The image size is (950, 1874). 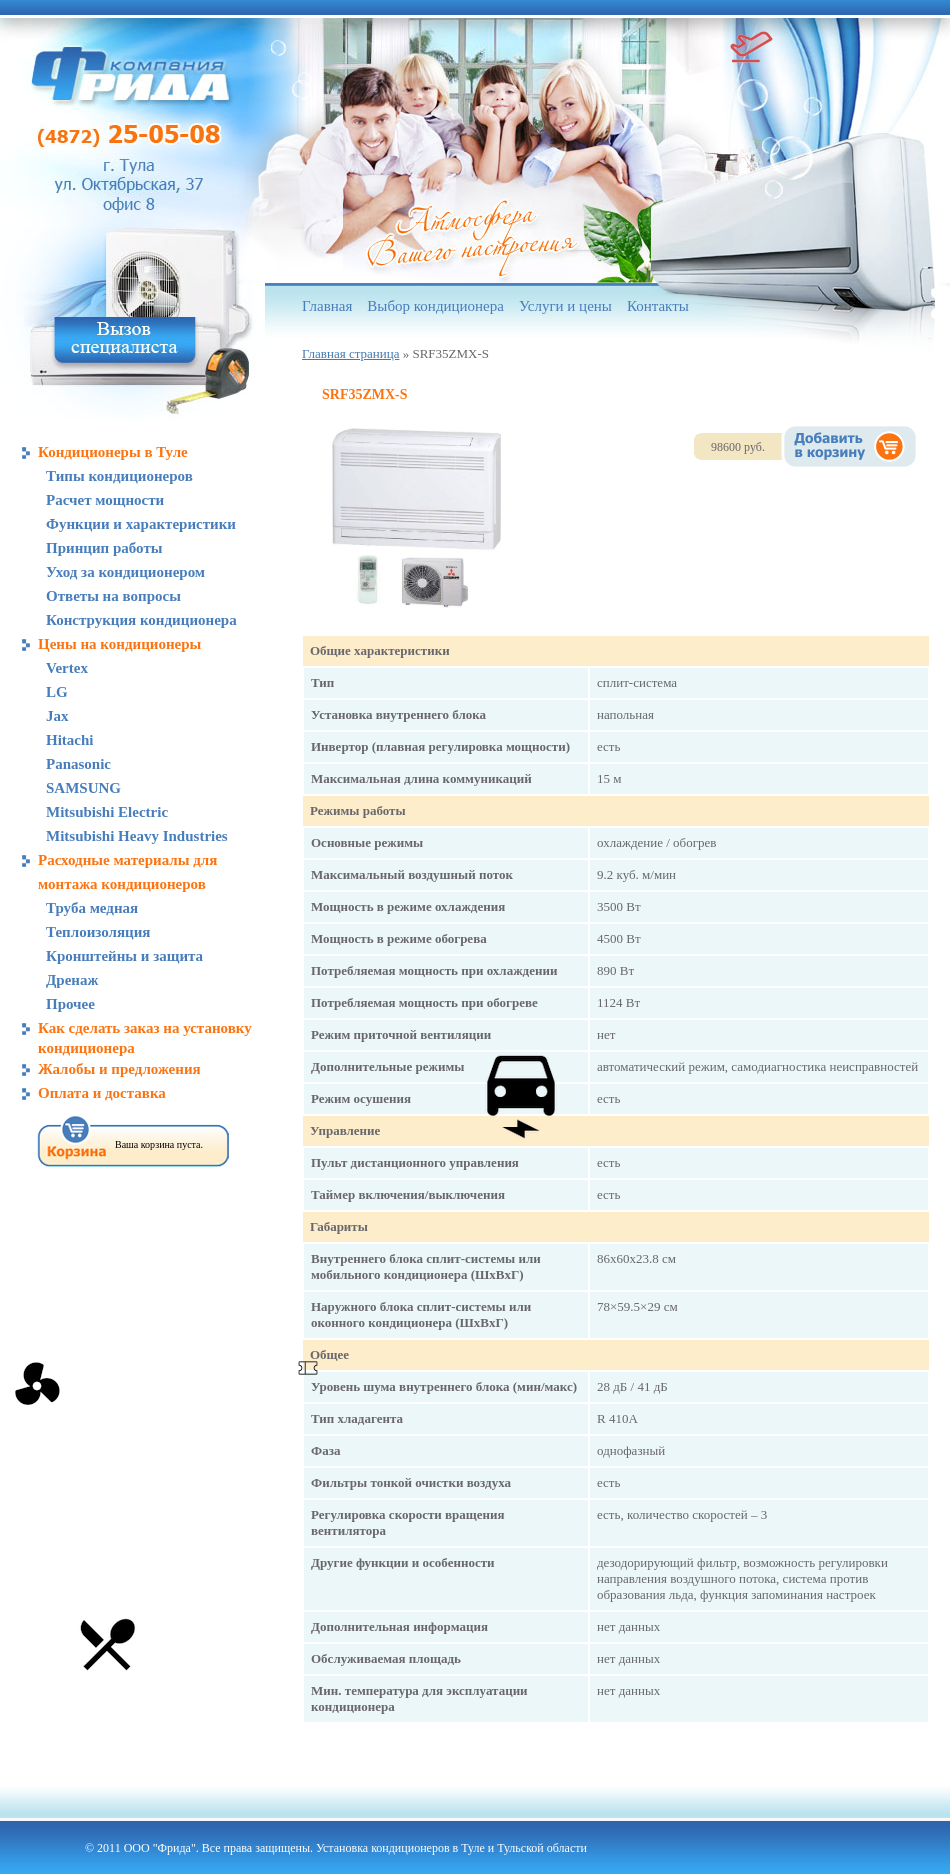 What do you see at coordinates (751, 45) in the screenshot?
I see `flight departure or takeoff status` at bounding box center [751, 45].